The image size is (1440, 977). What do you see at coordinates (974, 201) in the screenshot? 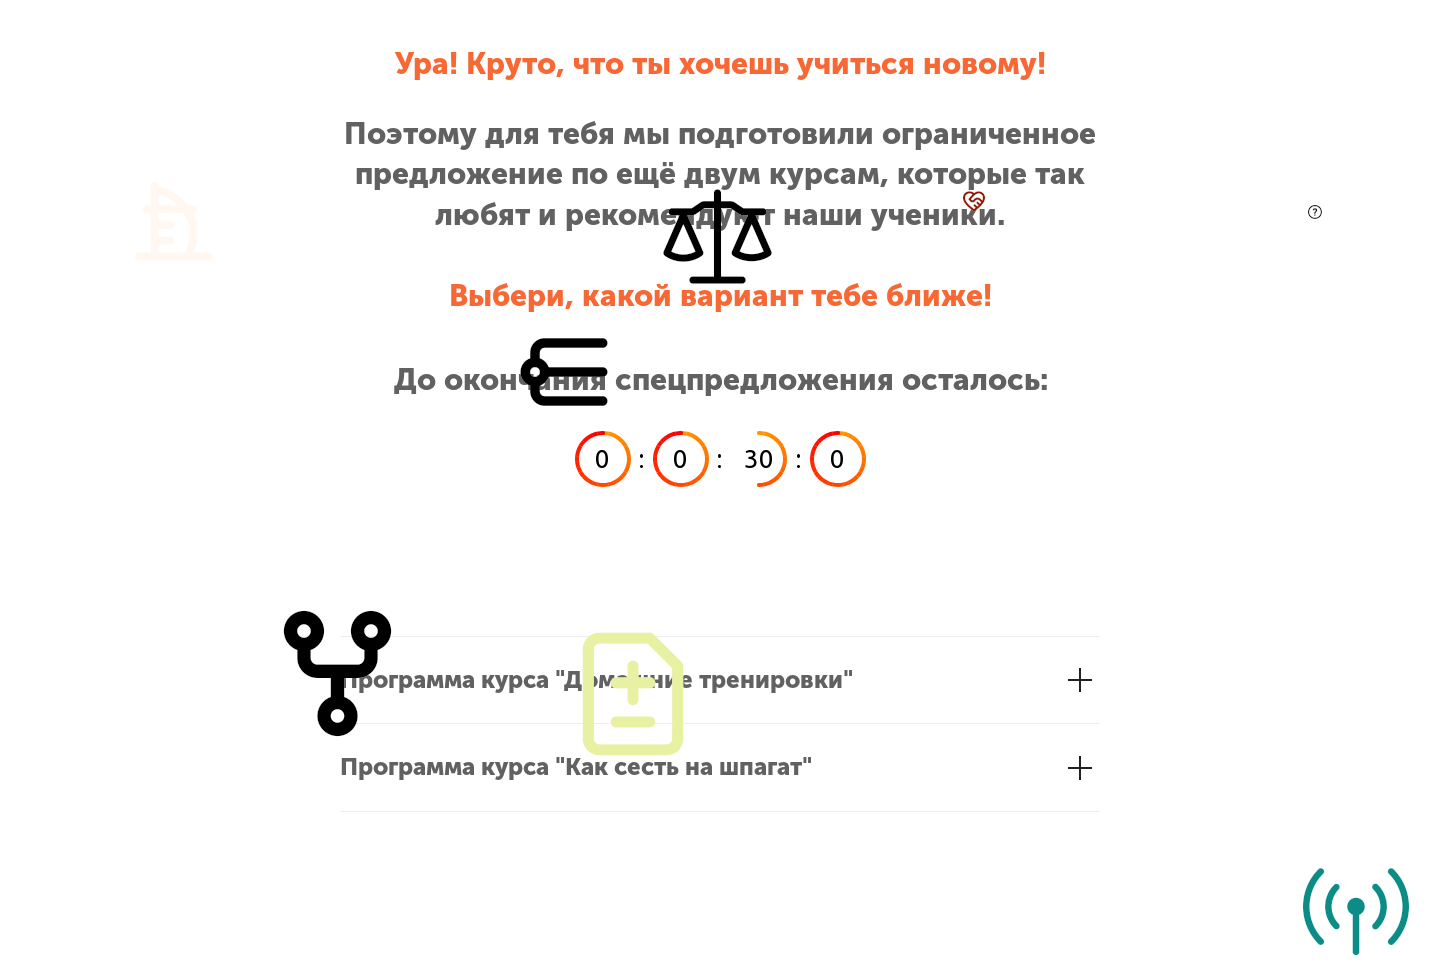
I see `view community code of conduct` at bounding box center [974, 201].